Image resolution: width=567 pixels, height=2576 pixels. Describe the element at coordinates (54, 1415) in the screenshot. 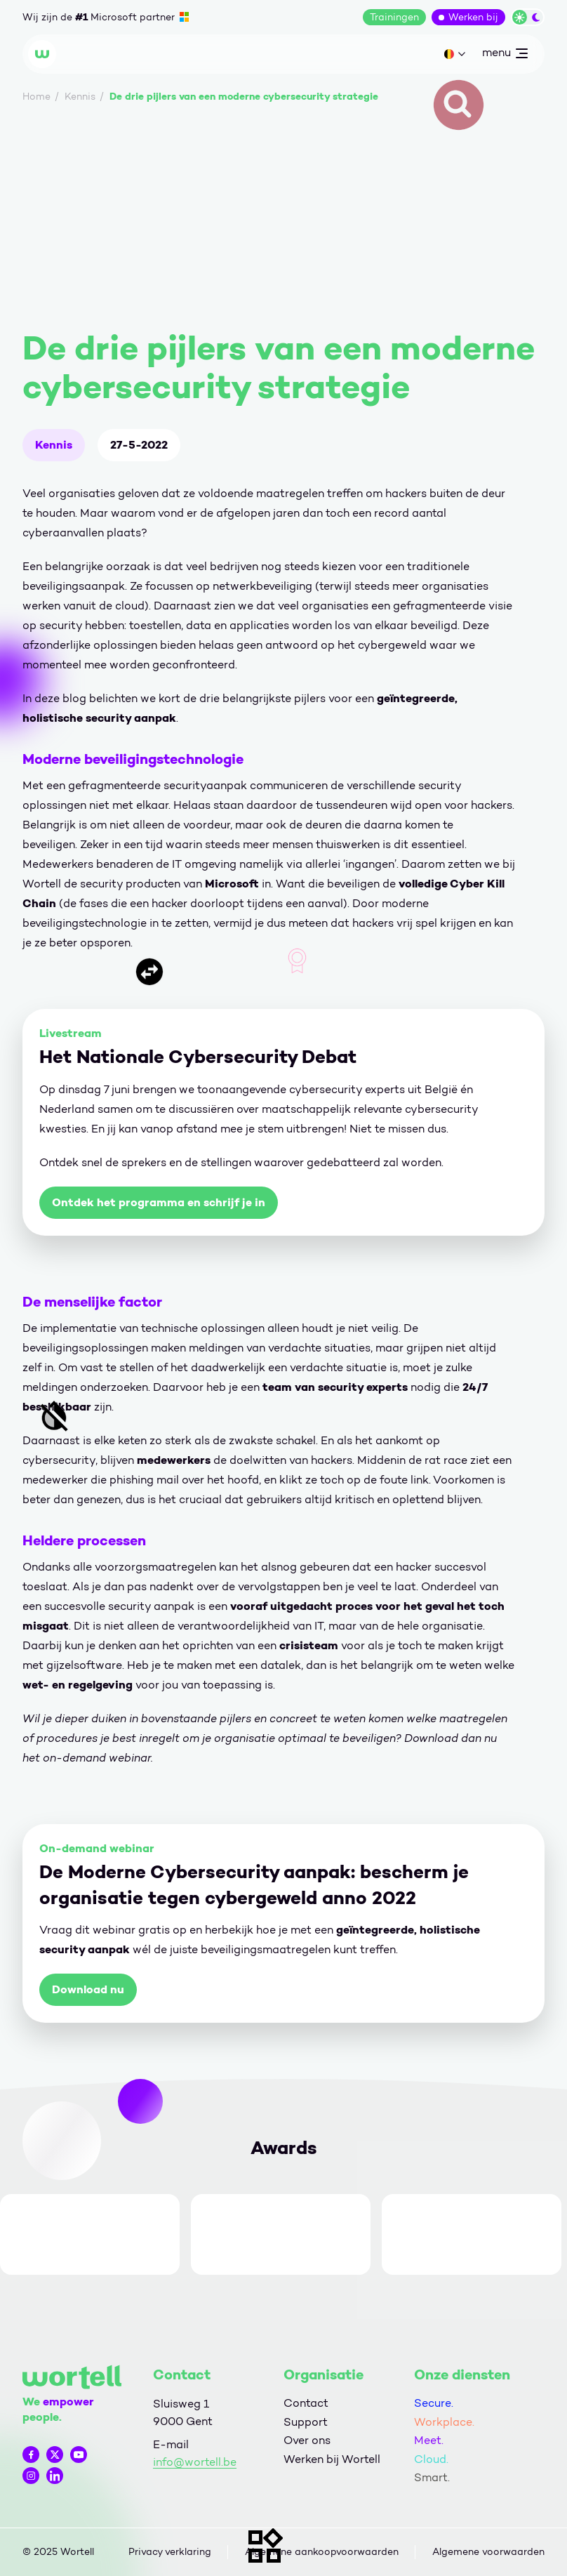

I see `disable color inversion mode` at that location.